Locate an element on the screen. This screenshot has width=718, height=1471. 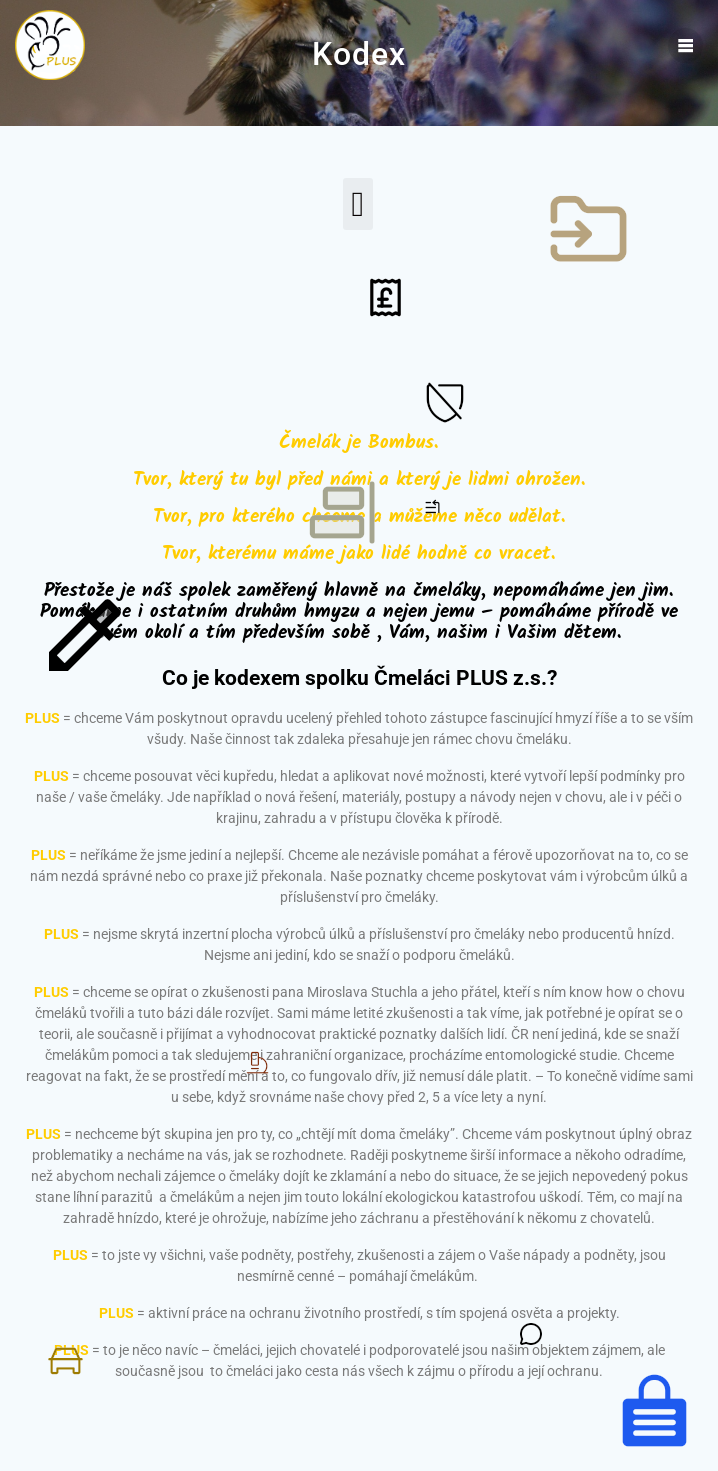
indicates disabled or inactive protection is located at coordinates (445, 401).